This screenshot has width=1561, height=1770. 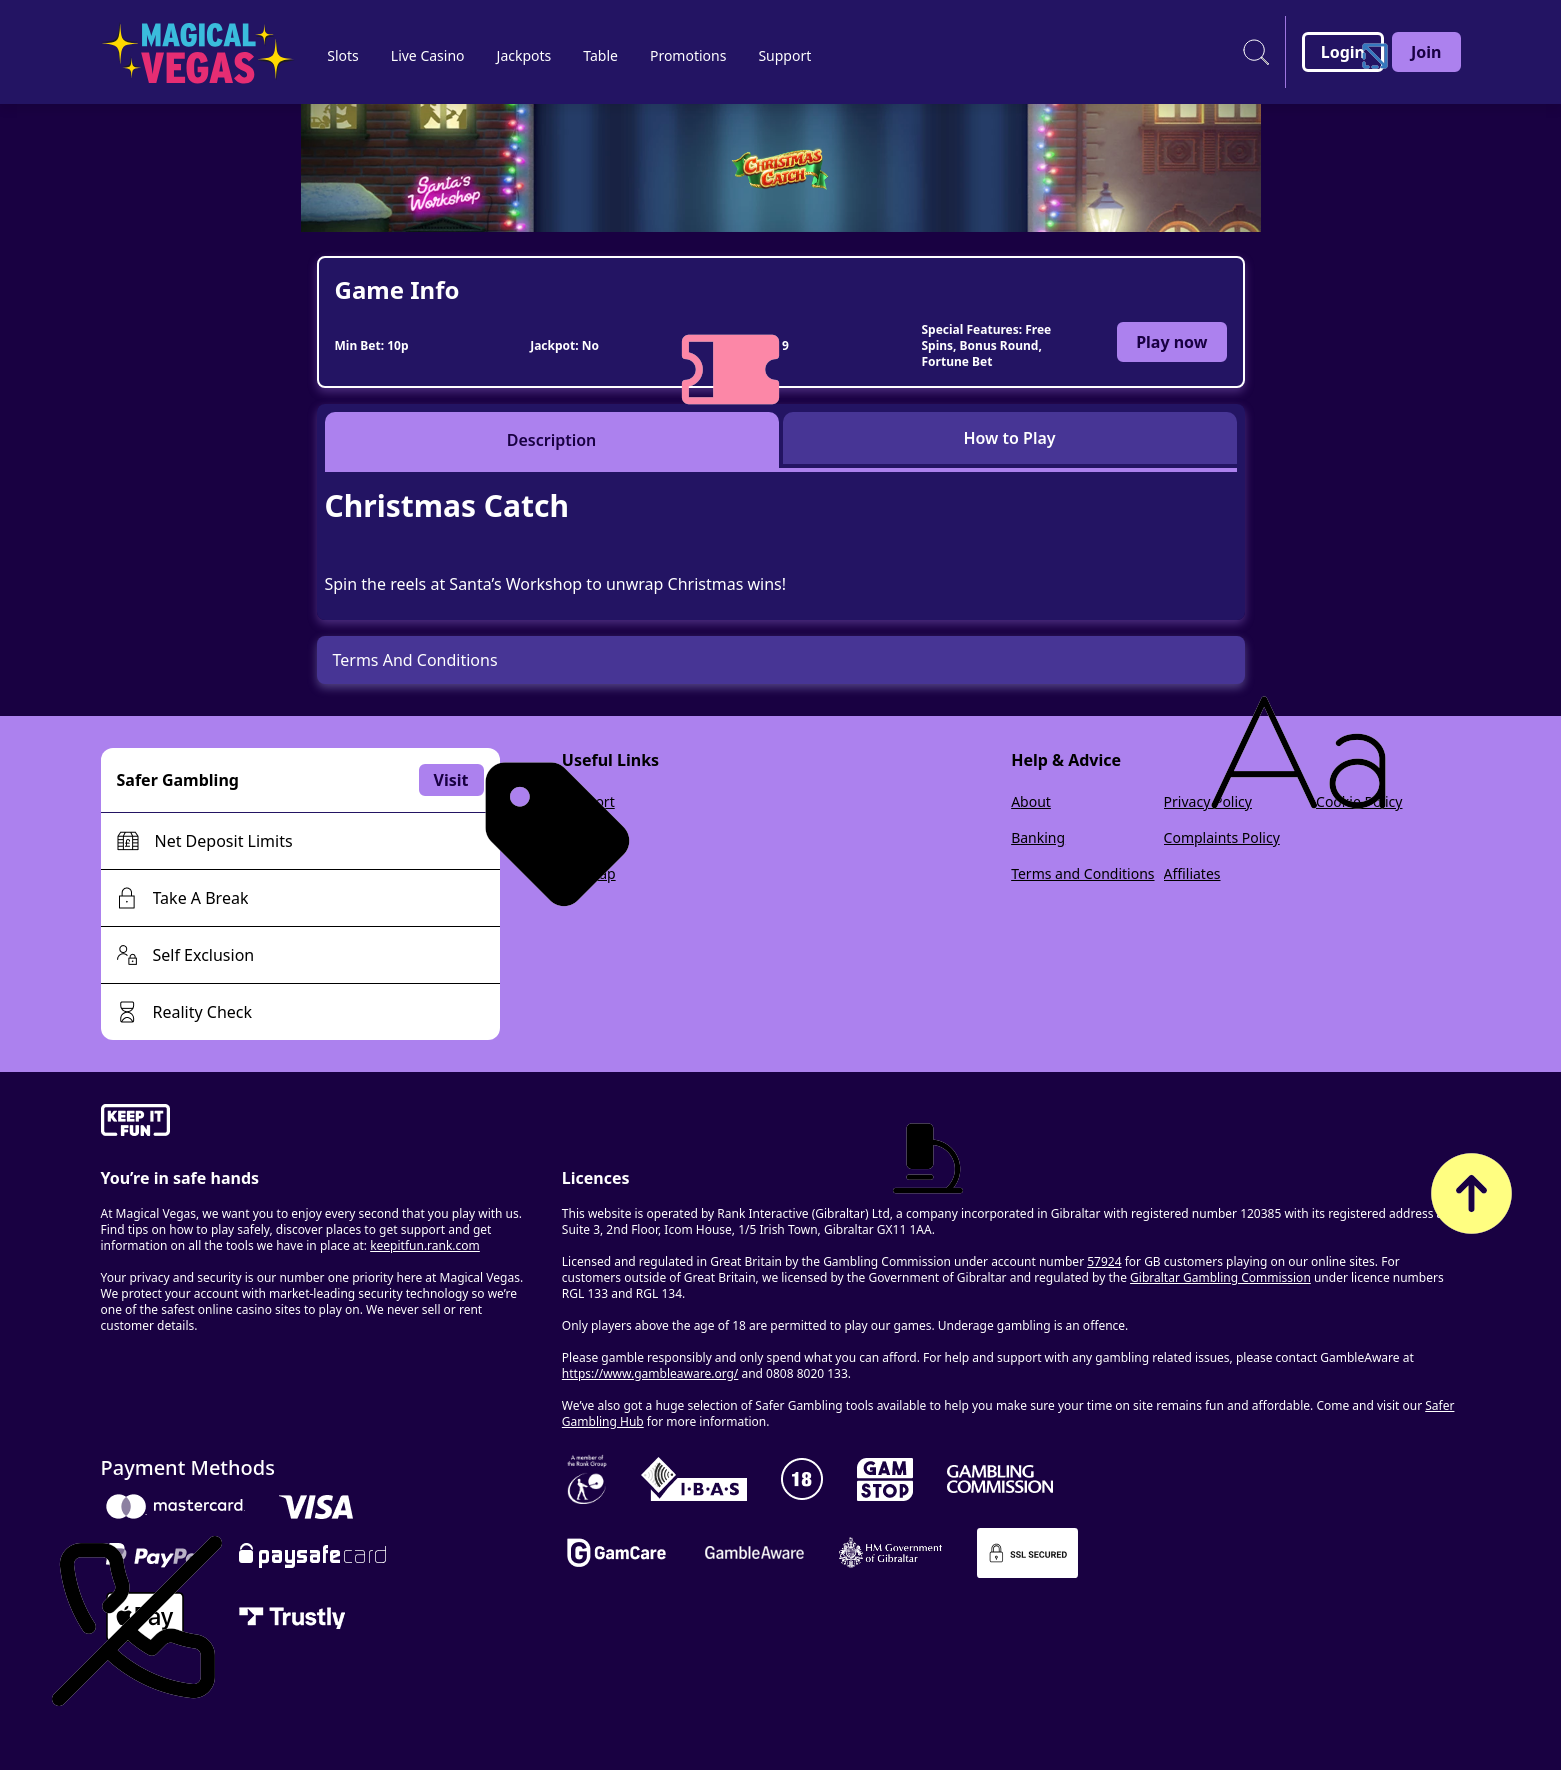 I want to click on view your tickets or passes, so click(x=730, y=369).